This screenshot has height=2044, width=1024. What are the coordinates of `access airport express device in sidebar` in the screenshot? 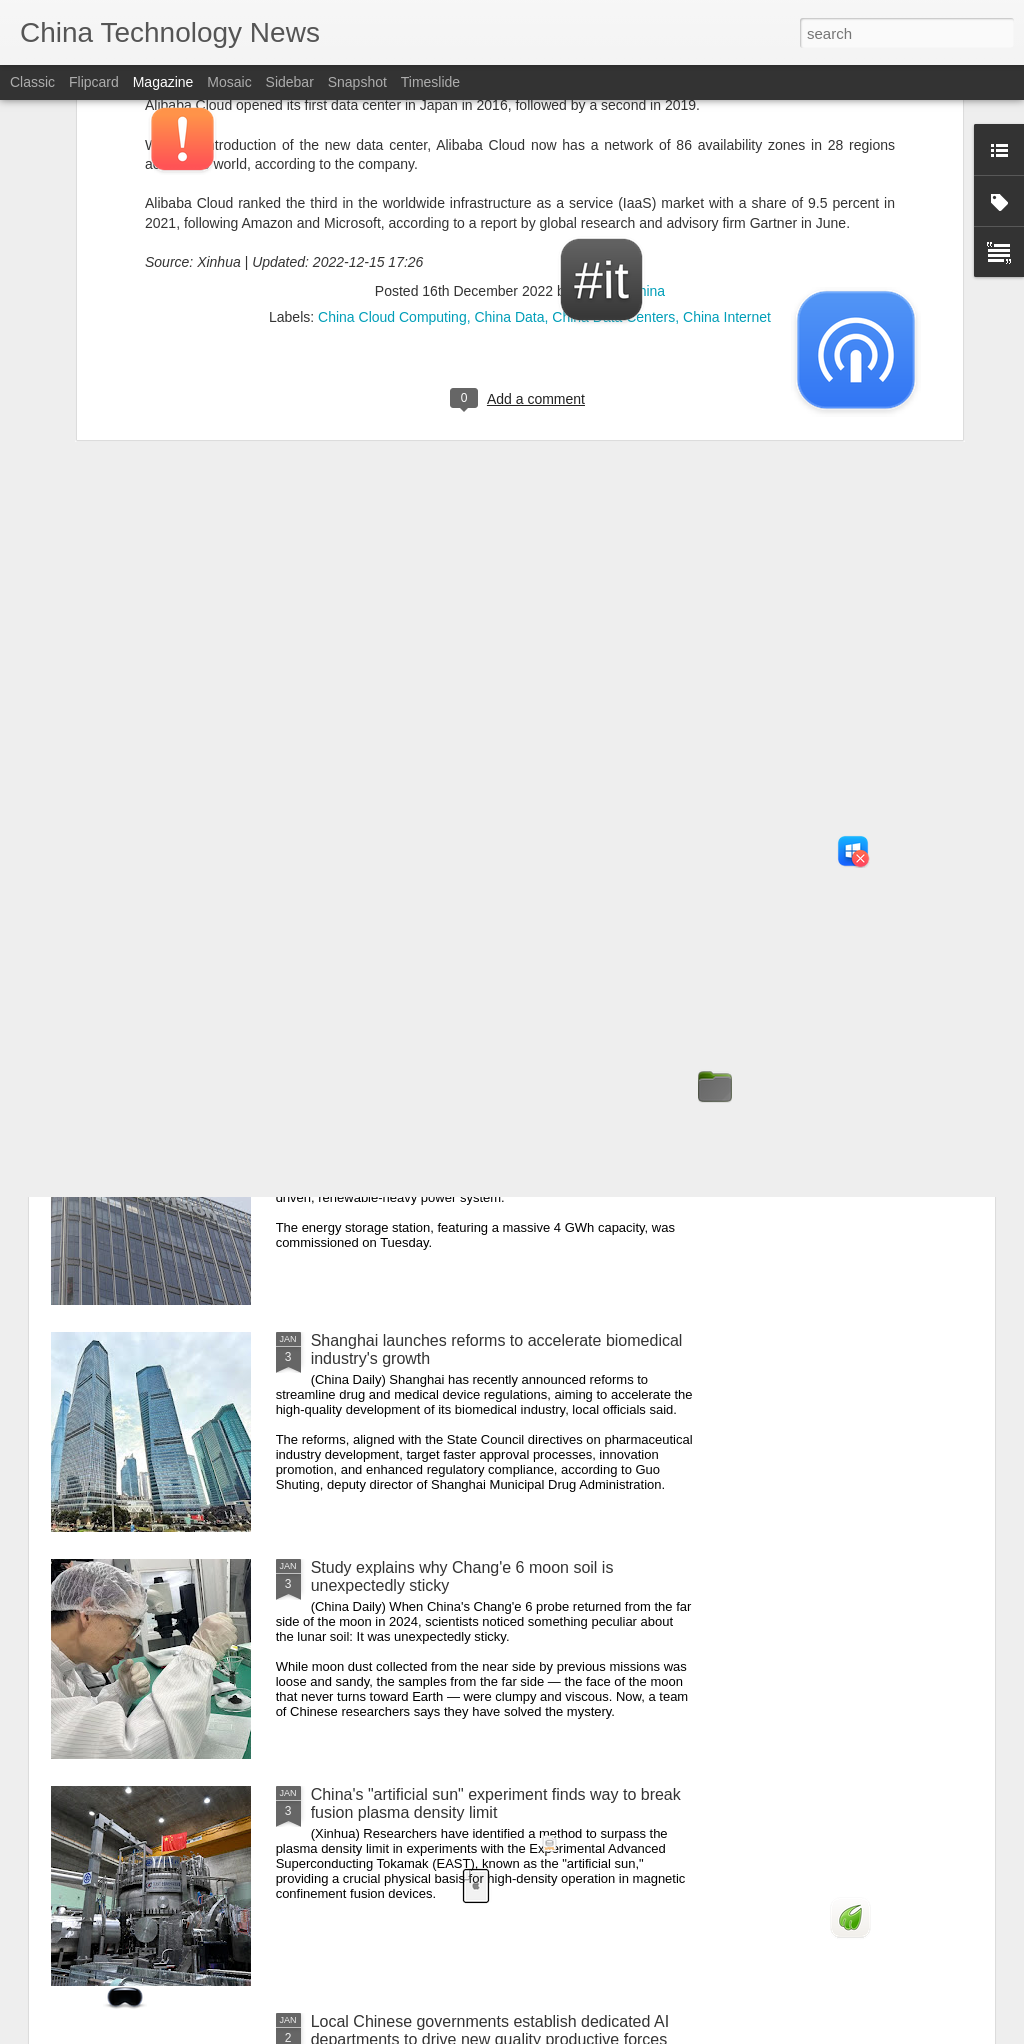 It's located at (476, 1886).